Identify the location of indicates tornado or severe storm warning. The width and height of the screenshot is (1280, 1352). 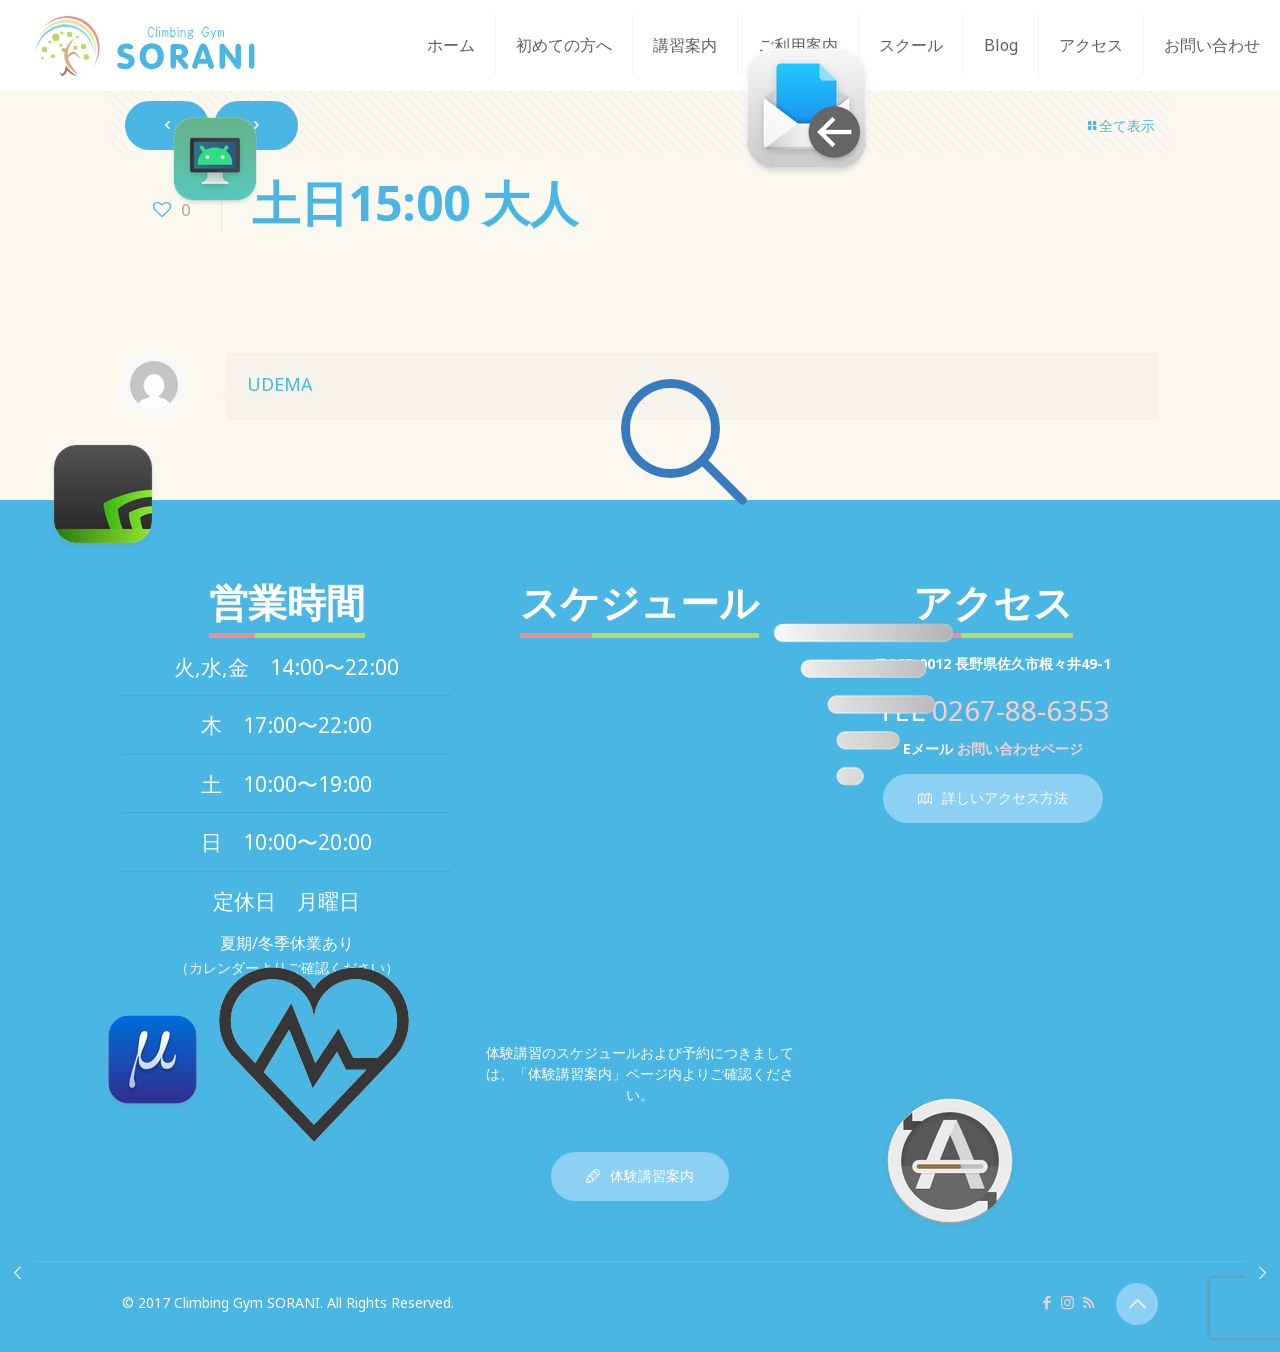
(863, 704).